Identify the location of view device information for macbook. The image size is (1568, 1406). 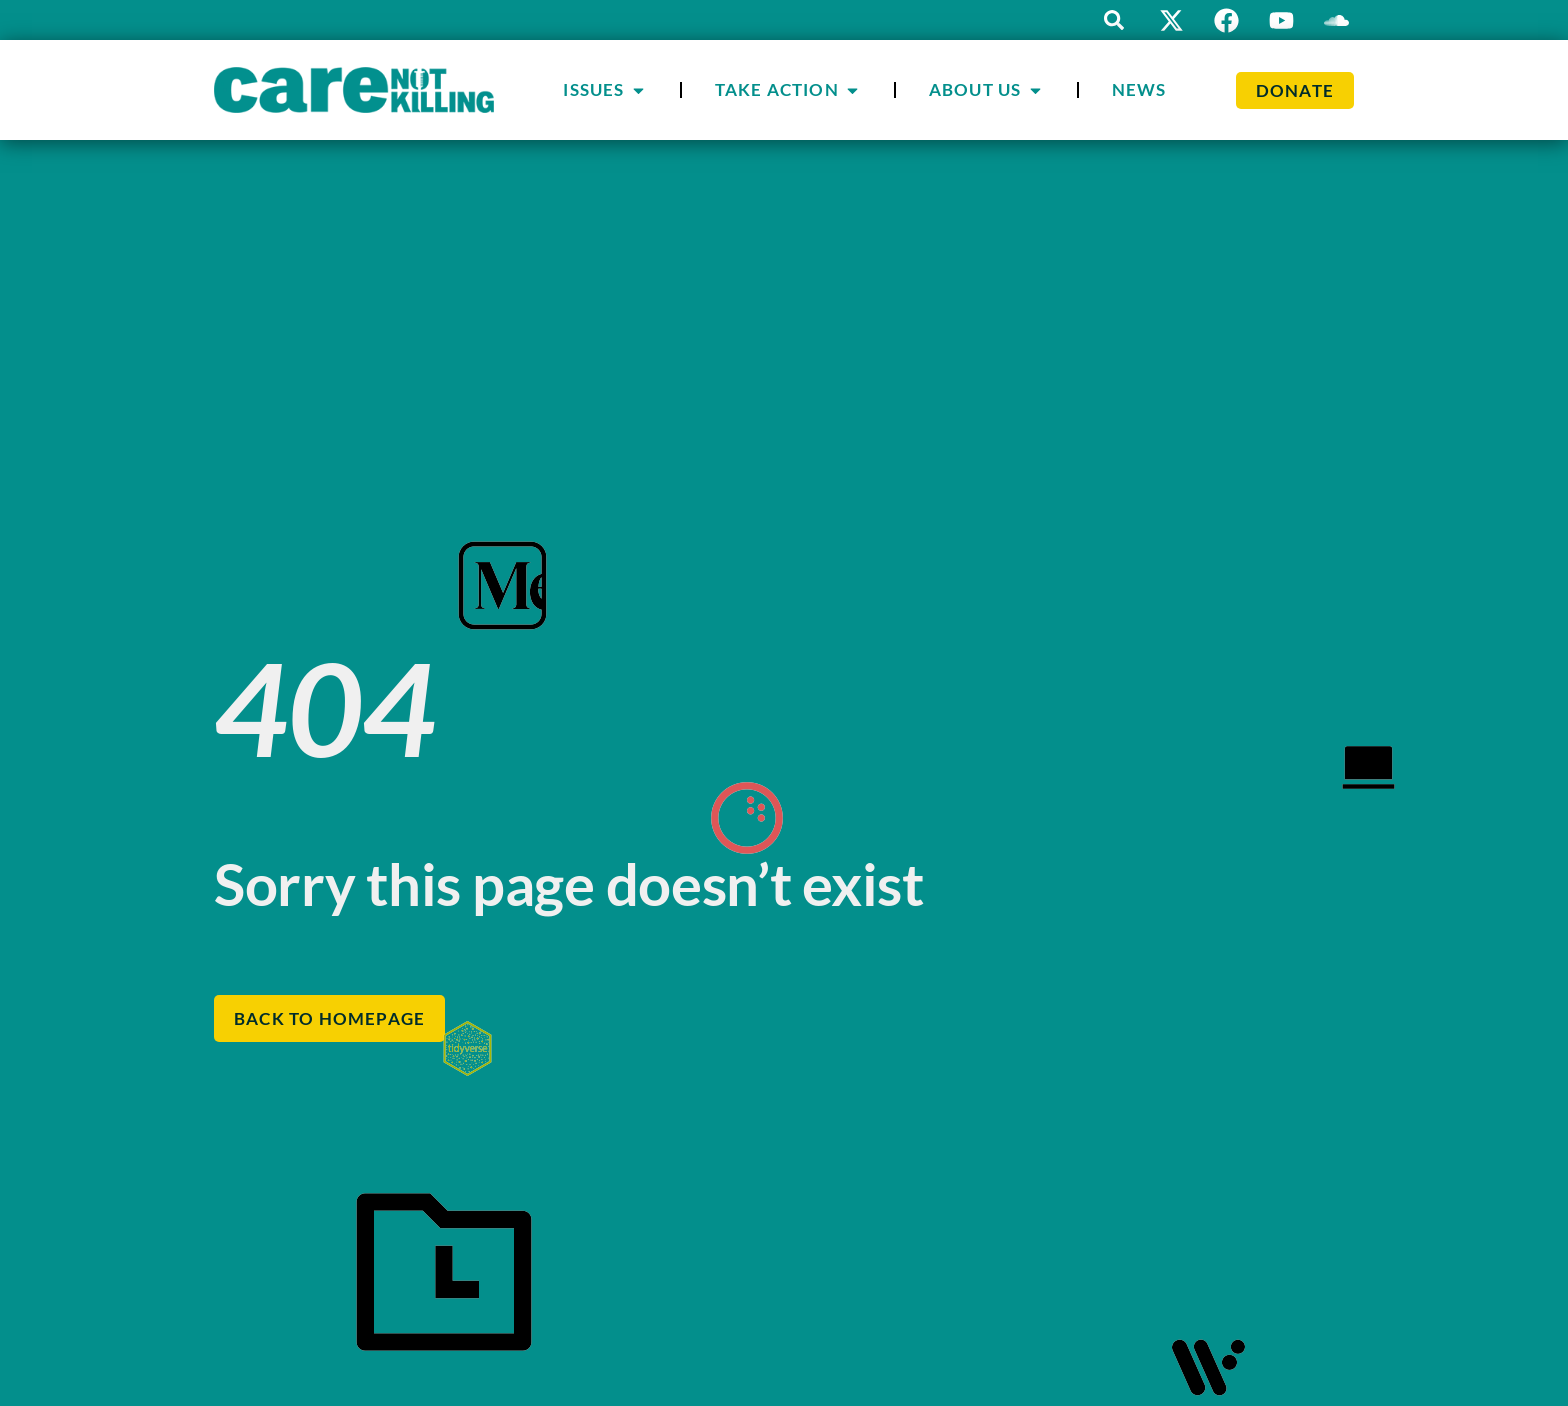
(1368, 767).